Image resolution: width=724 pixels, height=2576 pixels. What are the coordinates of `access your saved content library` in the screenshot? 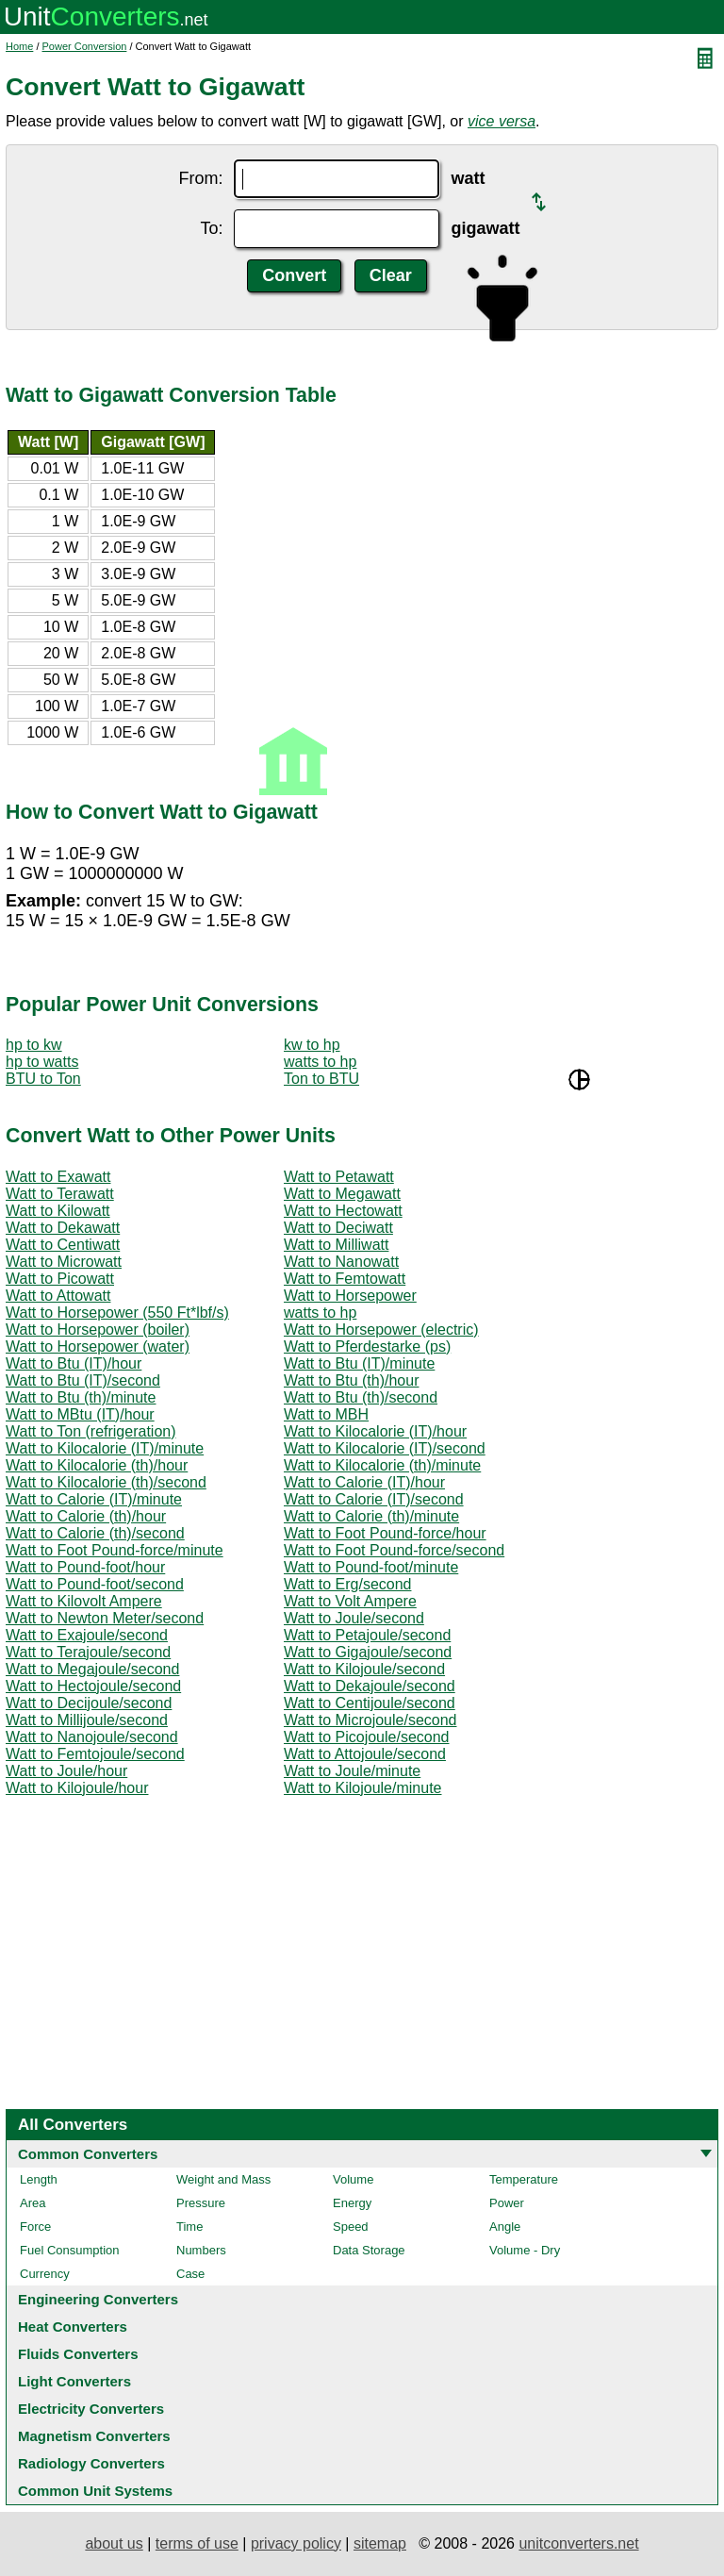 It's located at (293, 761).